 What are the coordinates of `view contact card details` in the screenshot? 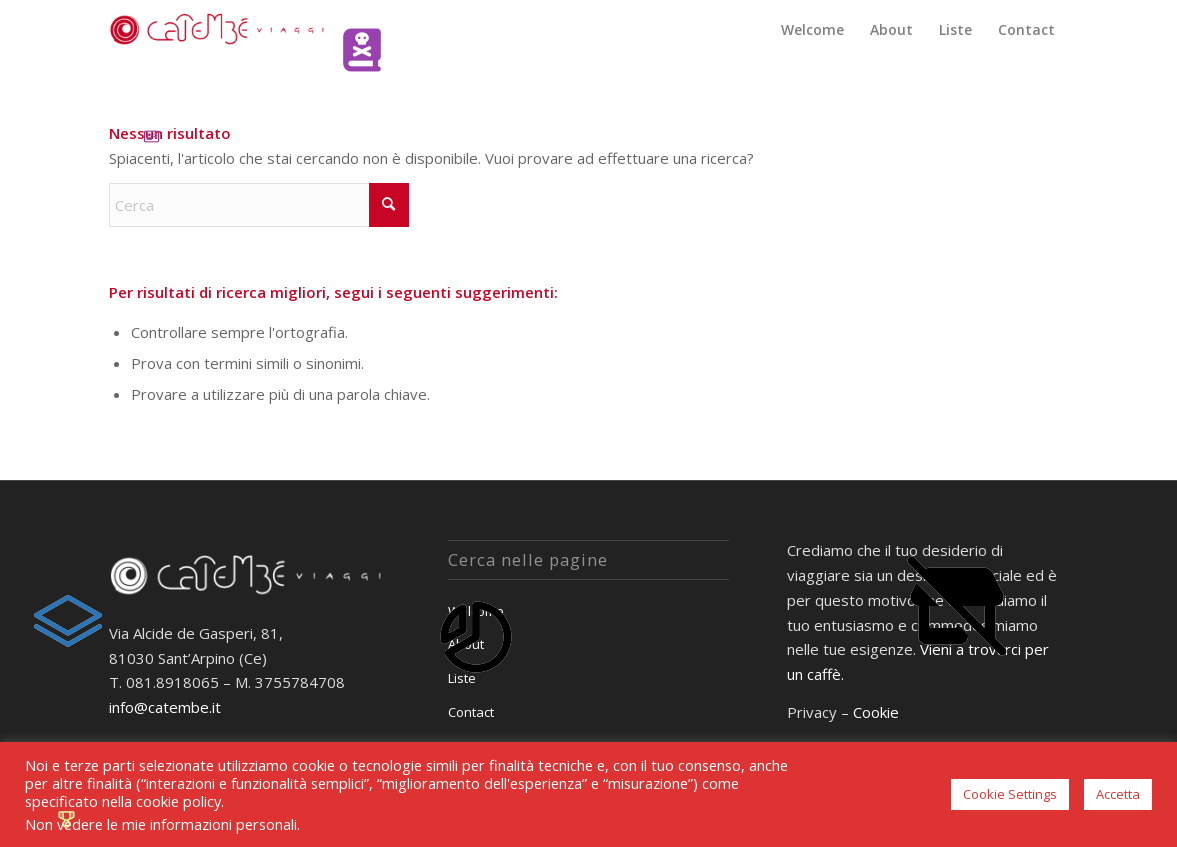 It's located at (151, 136).